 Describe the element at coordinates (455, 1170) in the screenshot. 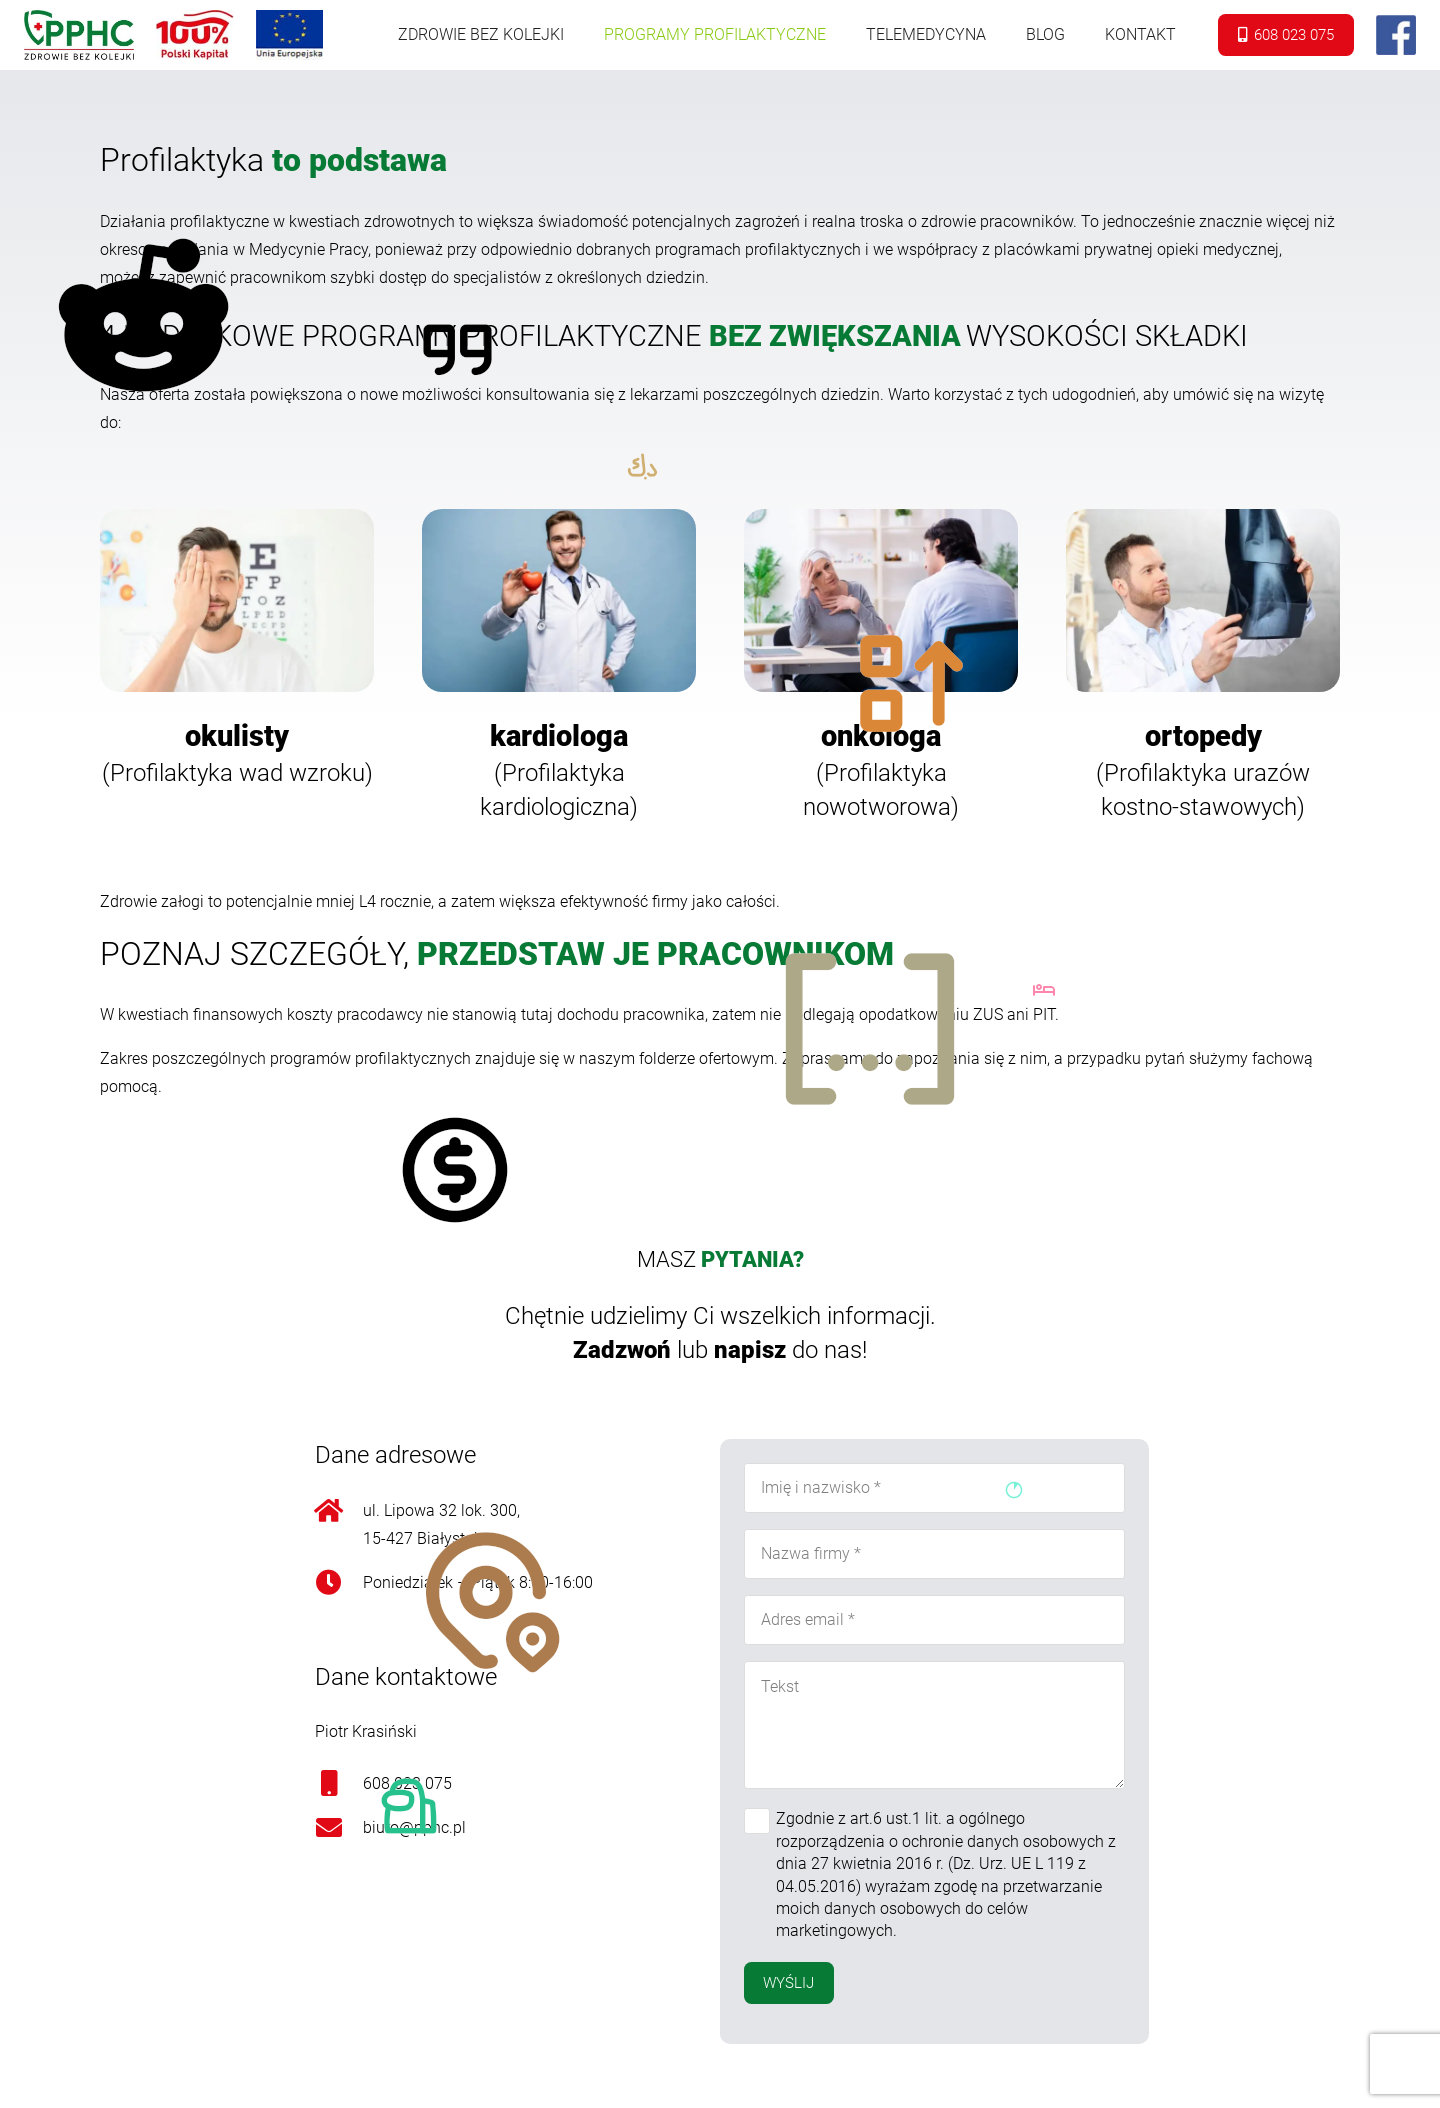

I see `view account balance or financial summary` at that location.